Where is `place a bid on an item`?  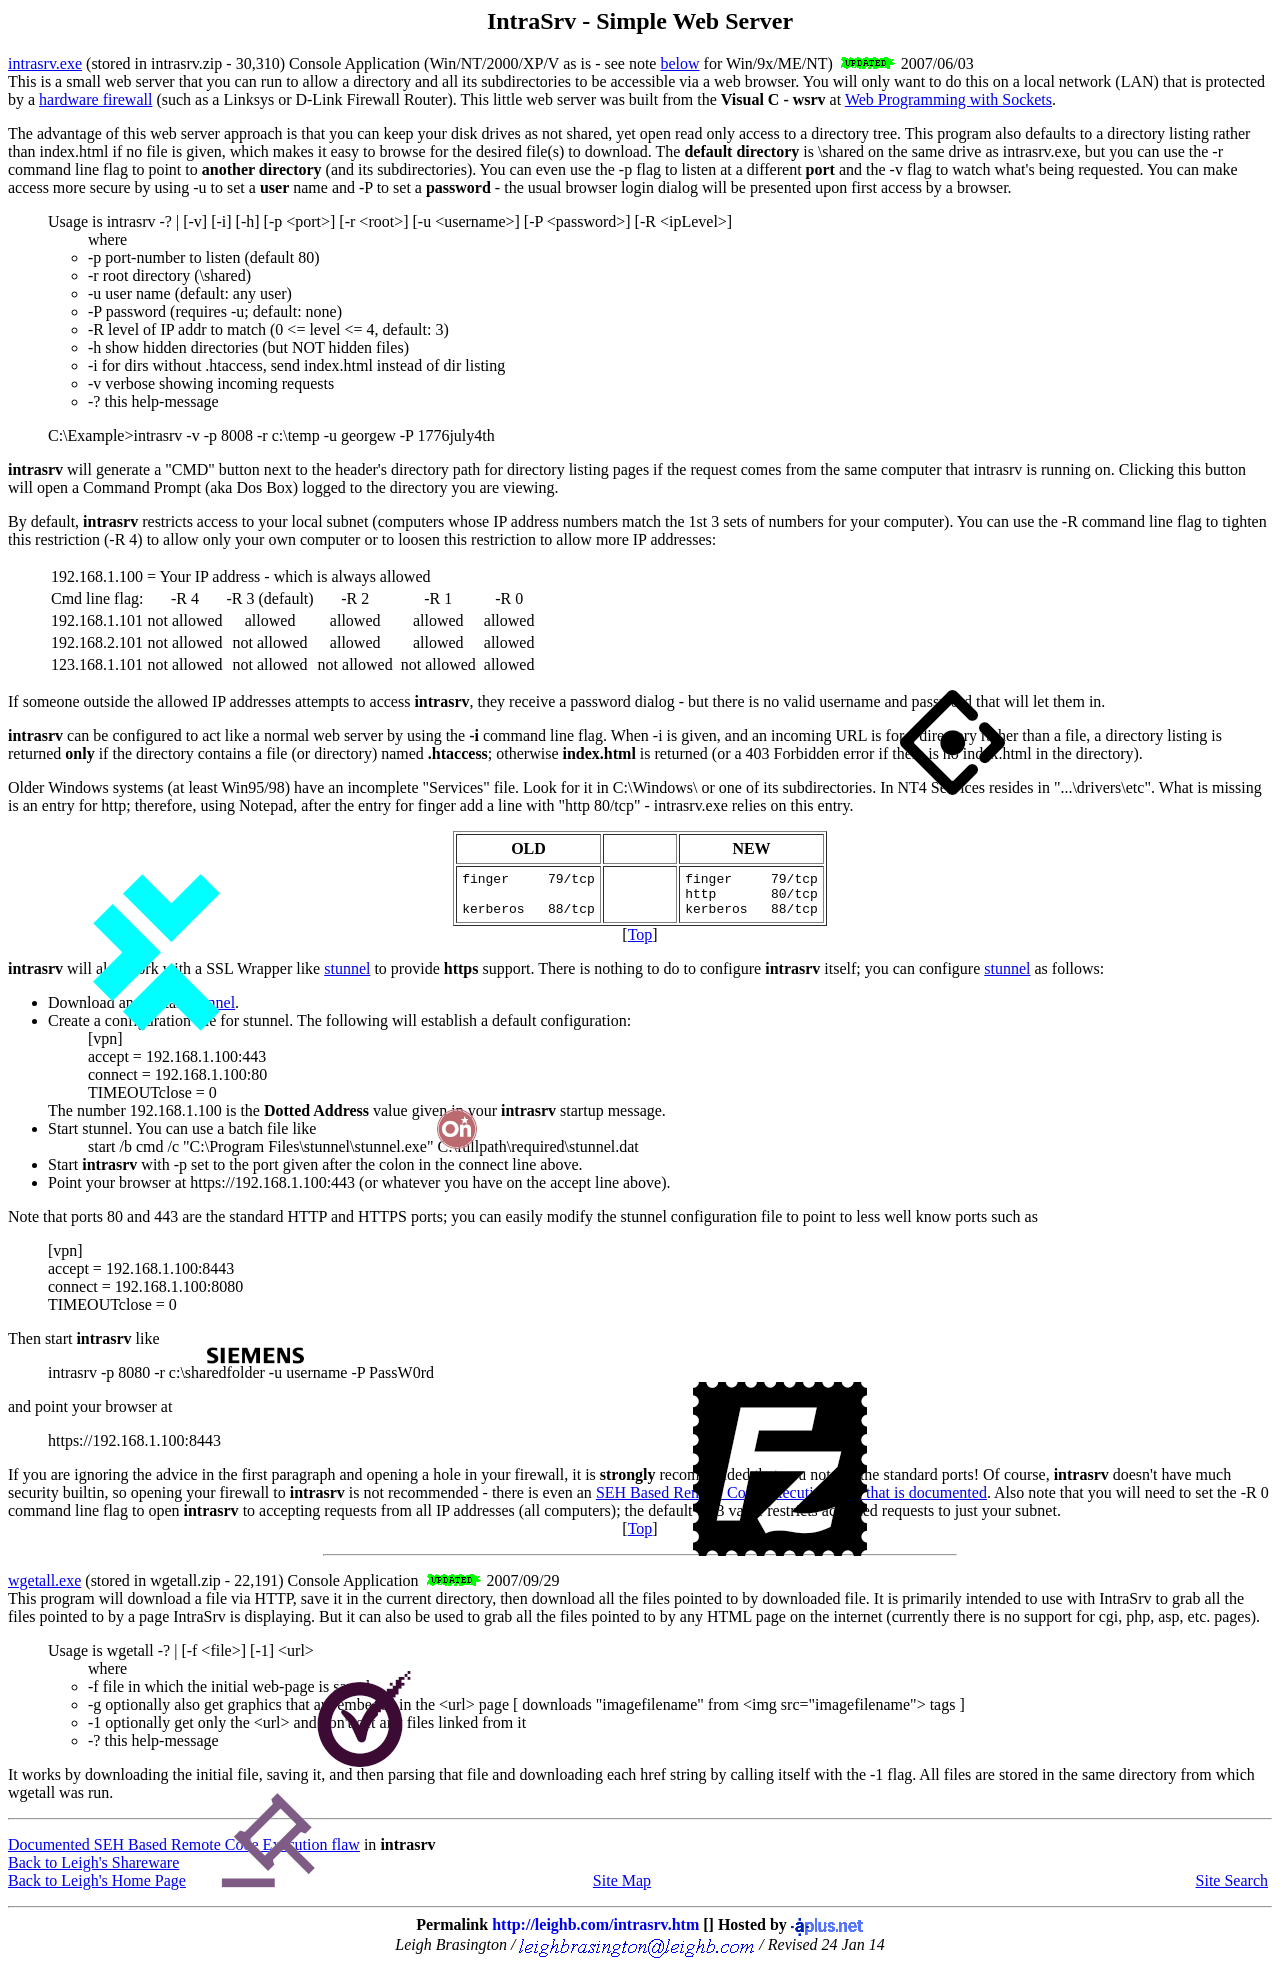 place a bid on an item is located at coordinates (266, 1843).